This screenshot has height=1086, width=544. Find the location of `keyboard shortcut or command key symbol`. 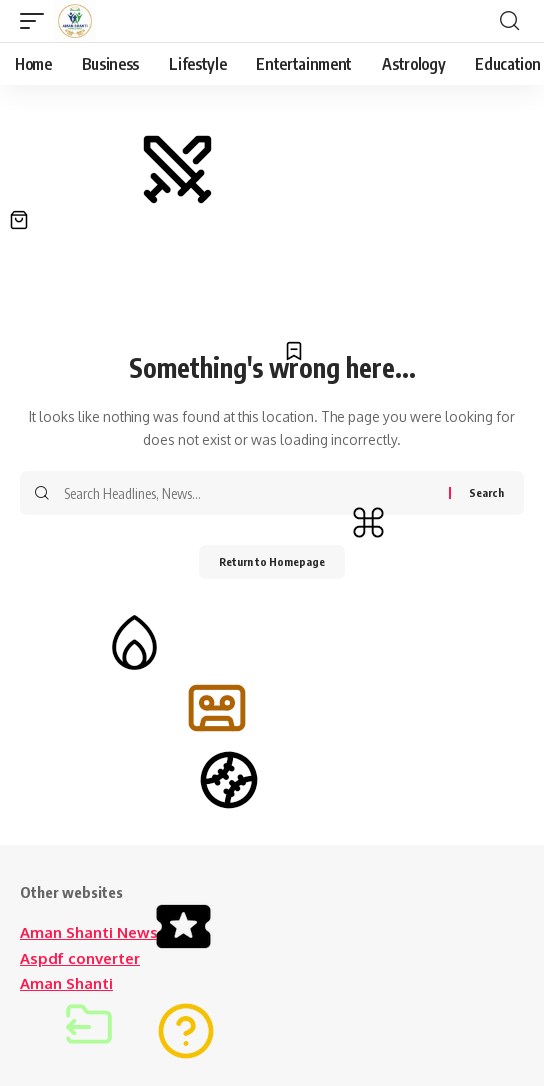

keyboard shortcut or command key symbol is located at coordinates (368, 522).